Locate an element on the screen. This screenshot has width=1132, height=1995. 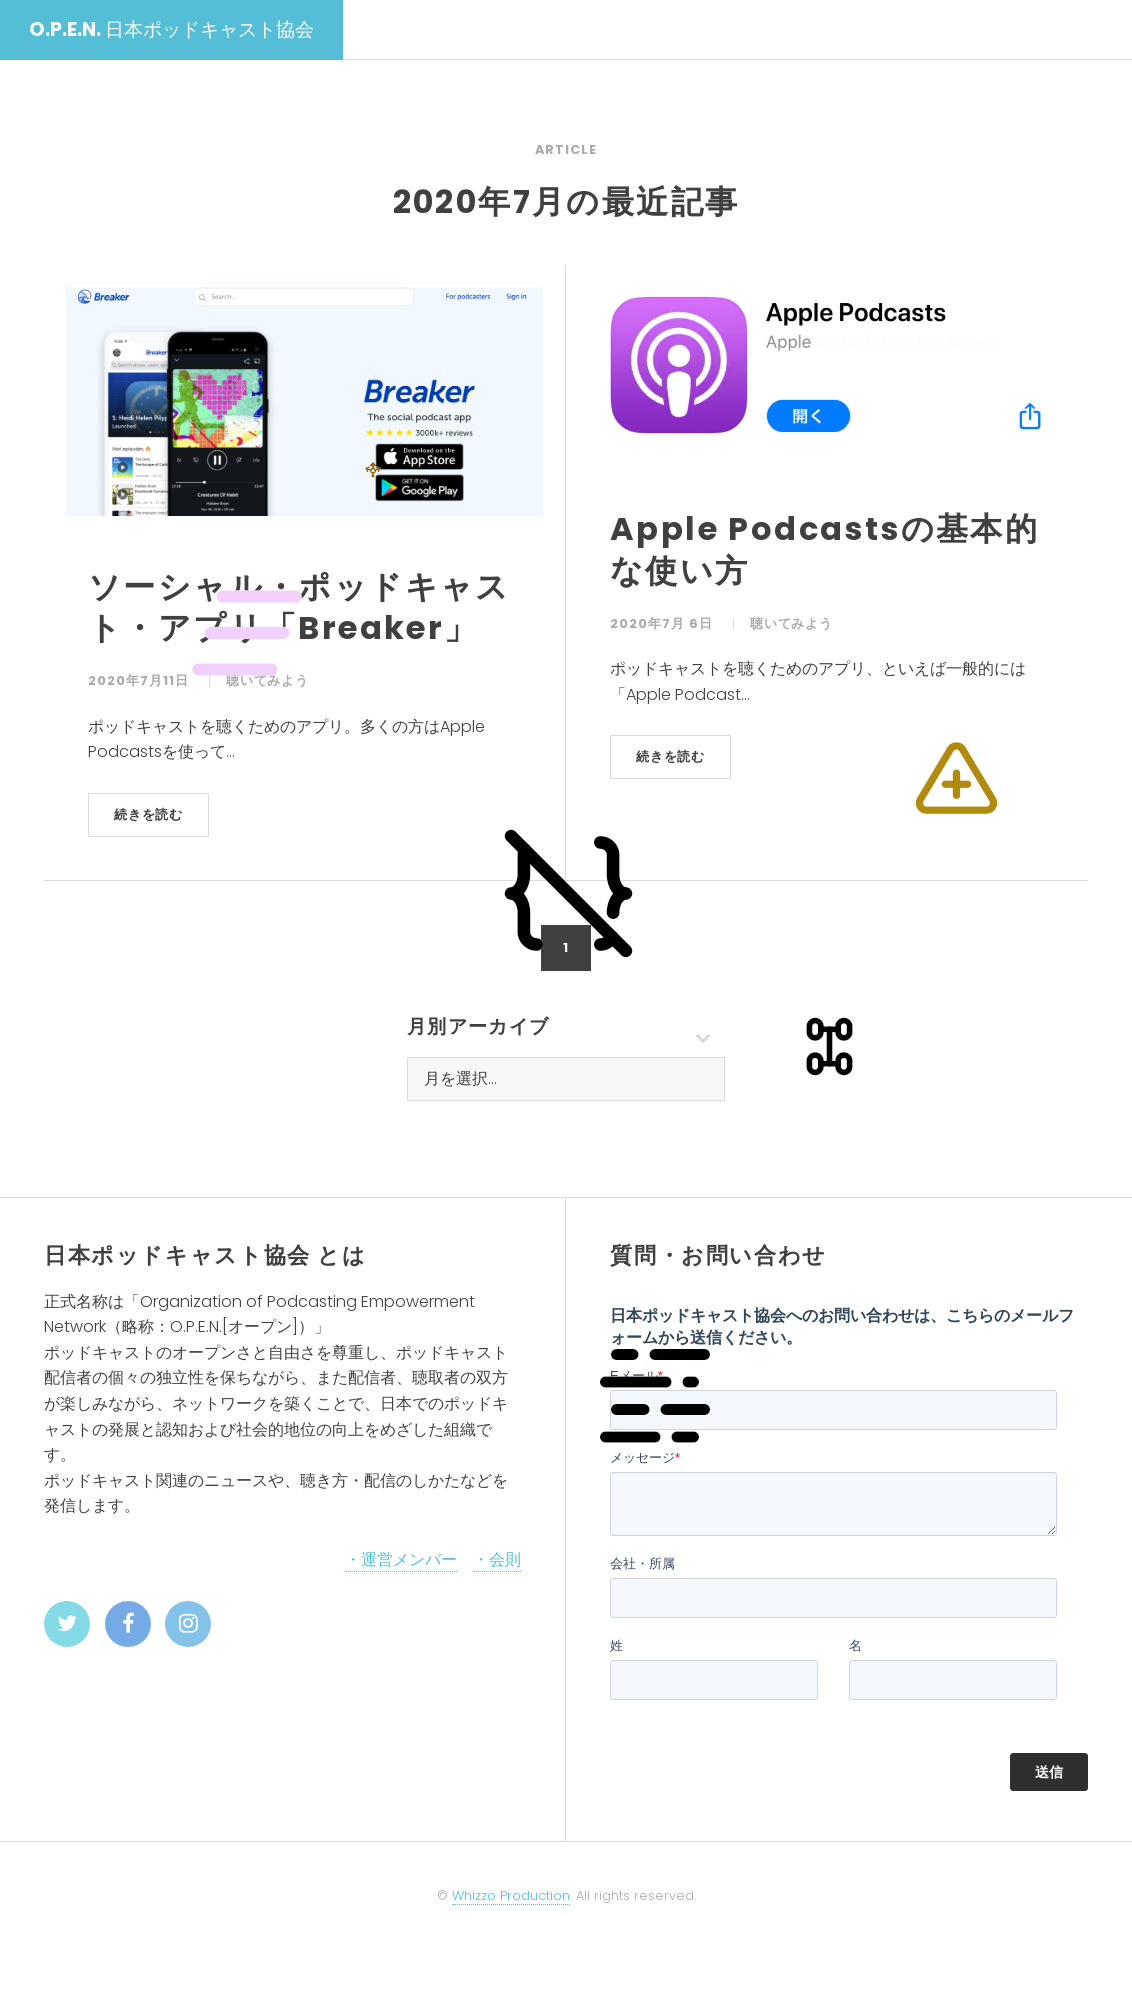
indicates misty or foggy weather conditions is located at coordinates (655, 1393).